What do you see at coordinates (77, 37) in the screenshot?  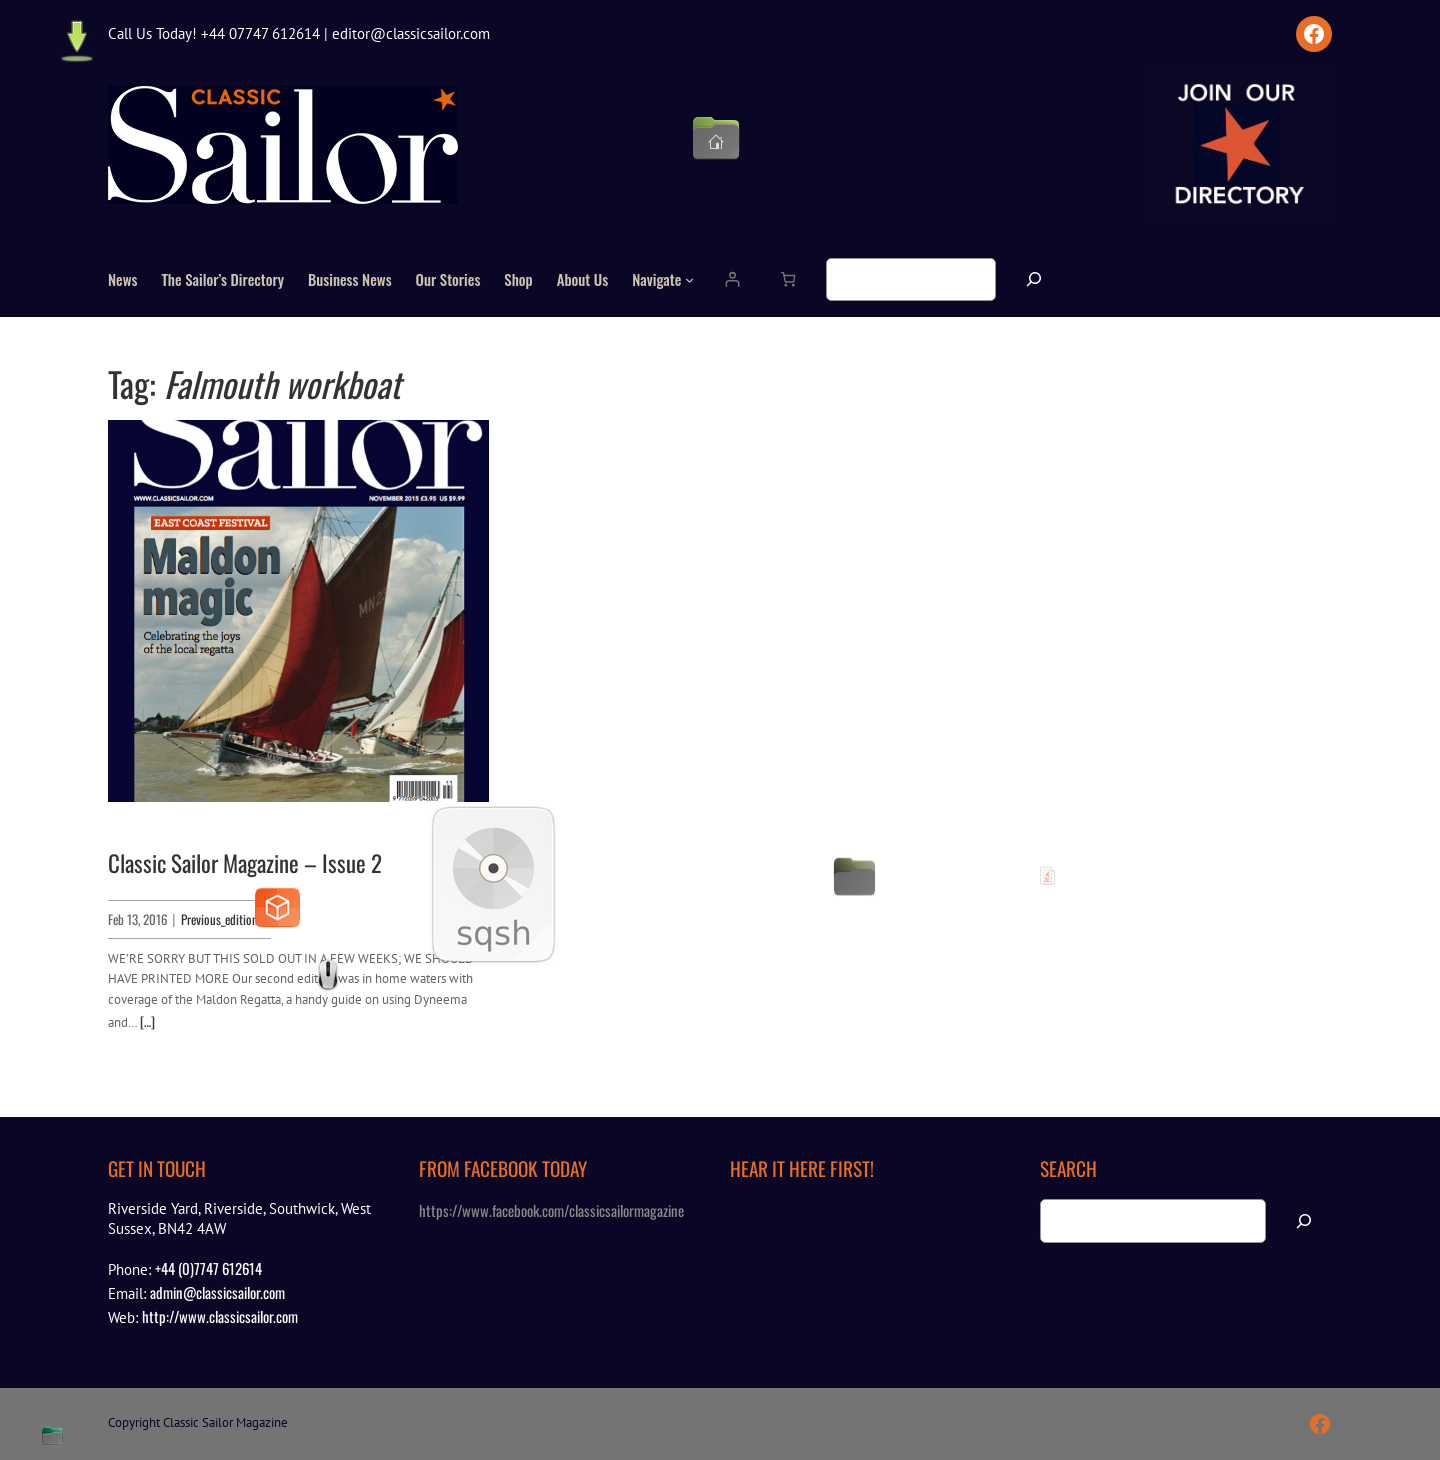 I see `save the current file` at bounding box center [77, 37].